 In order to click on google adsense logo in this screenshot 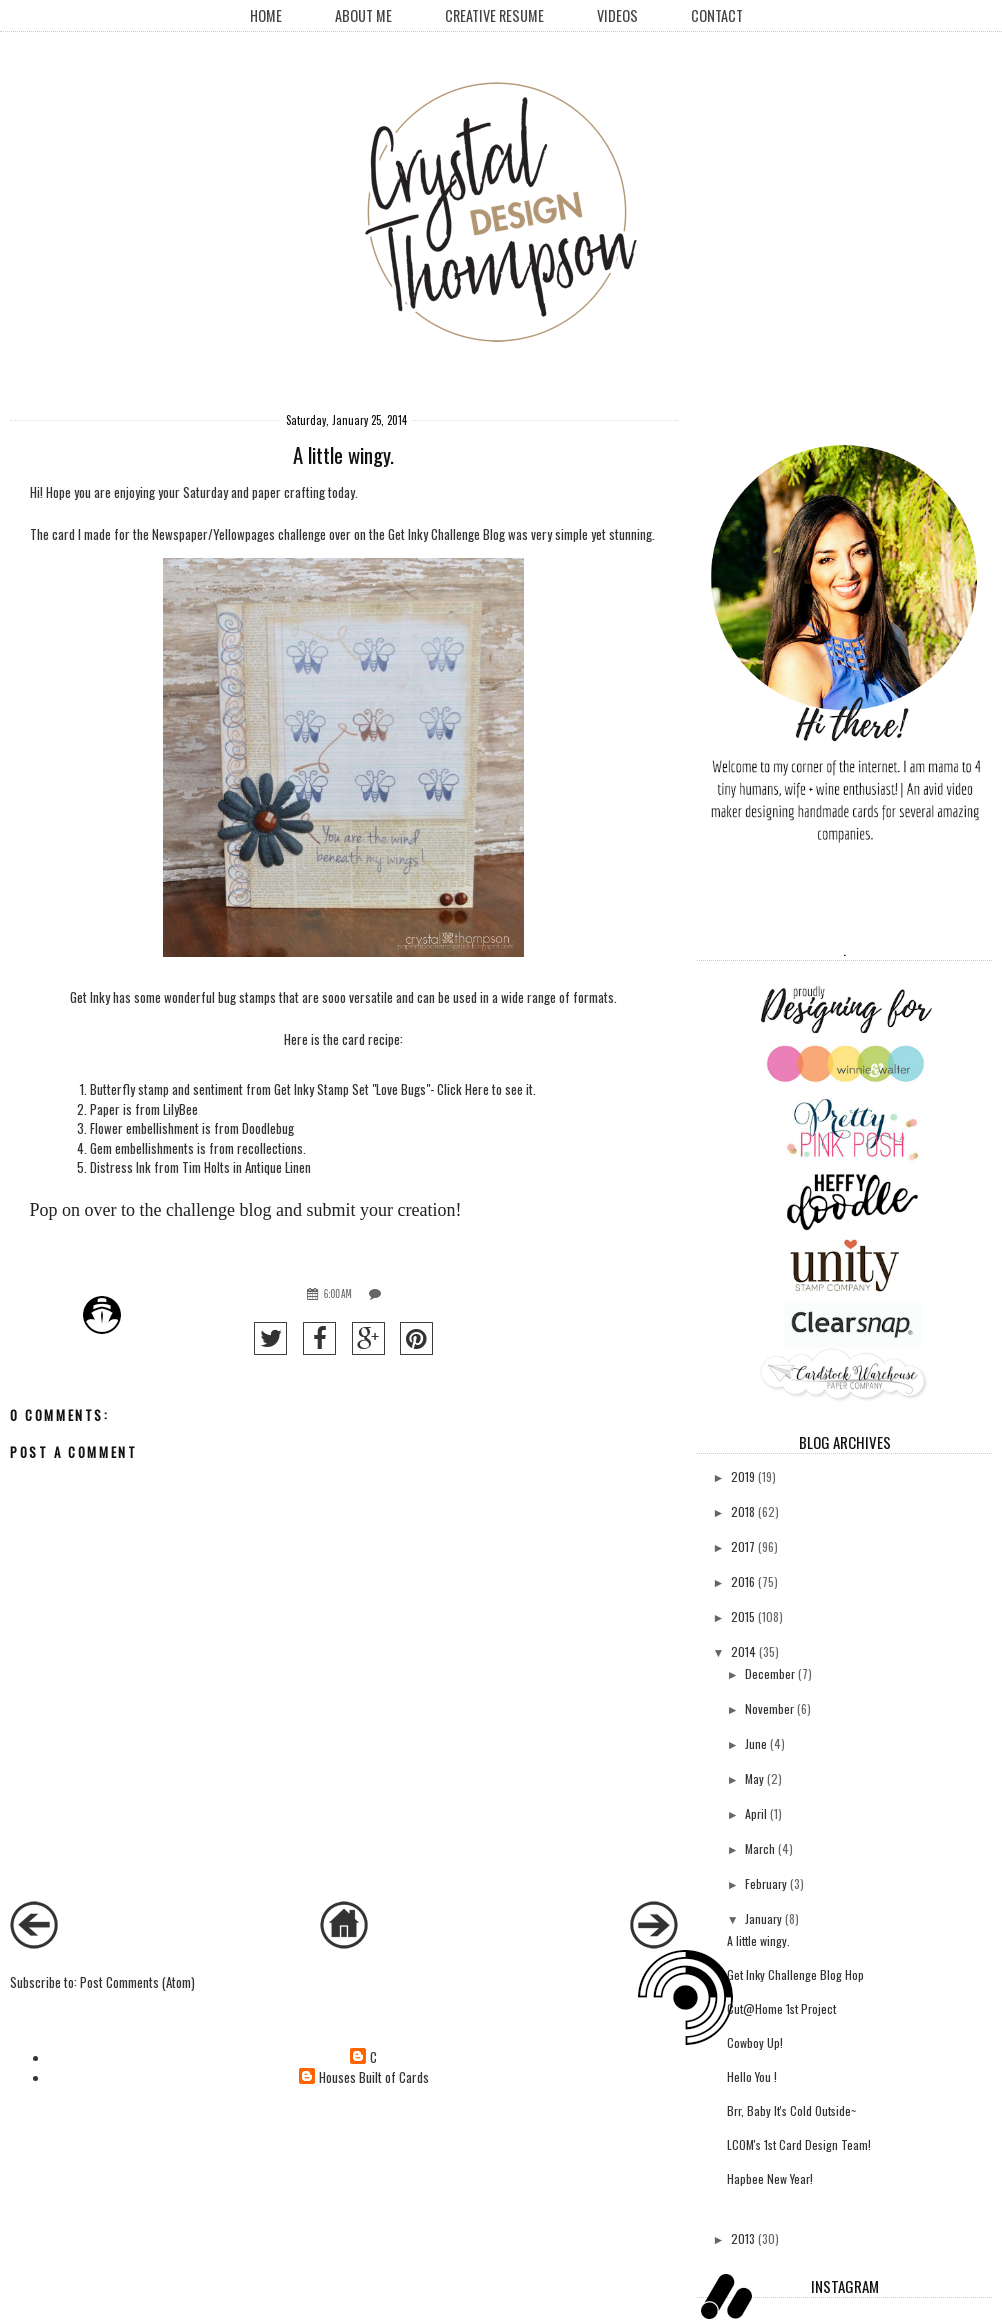, I will do `click(726, 2296)`.